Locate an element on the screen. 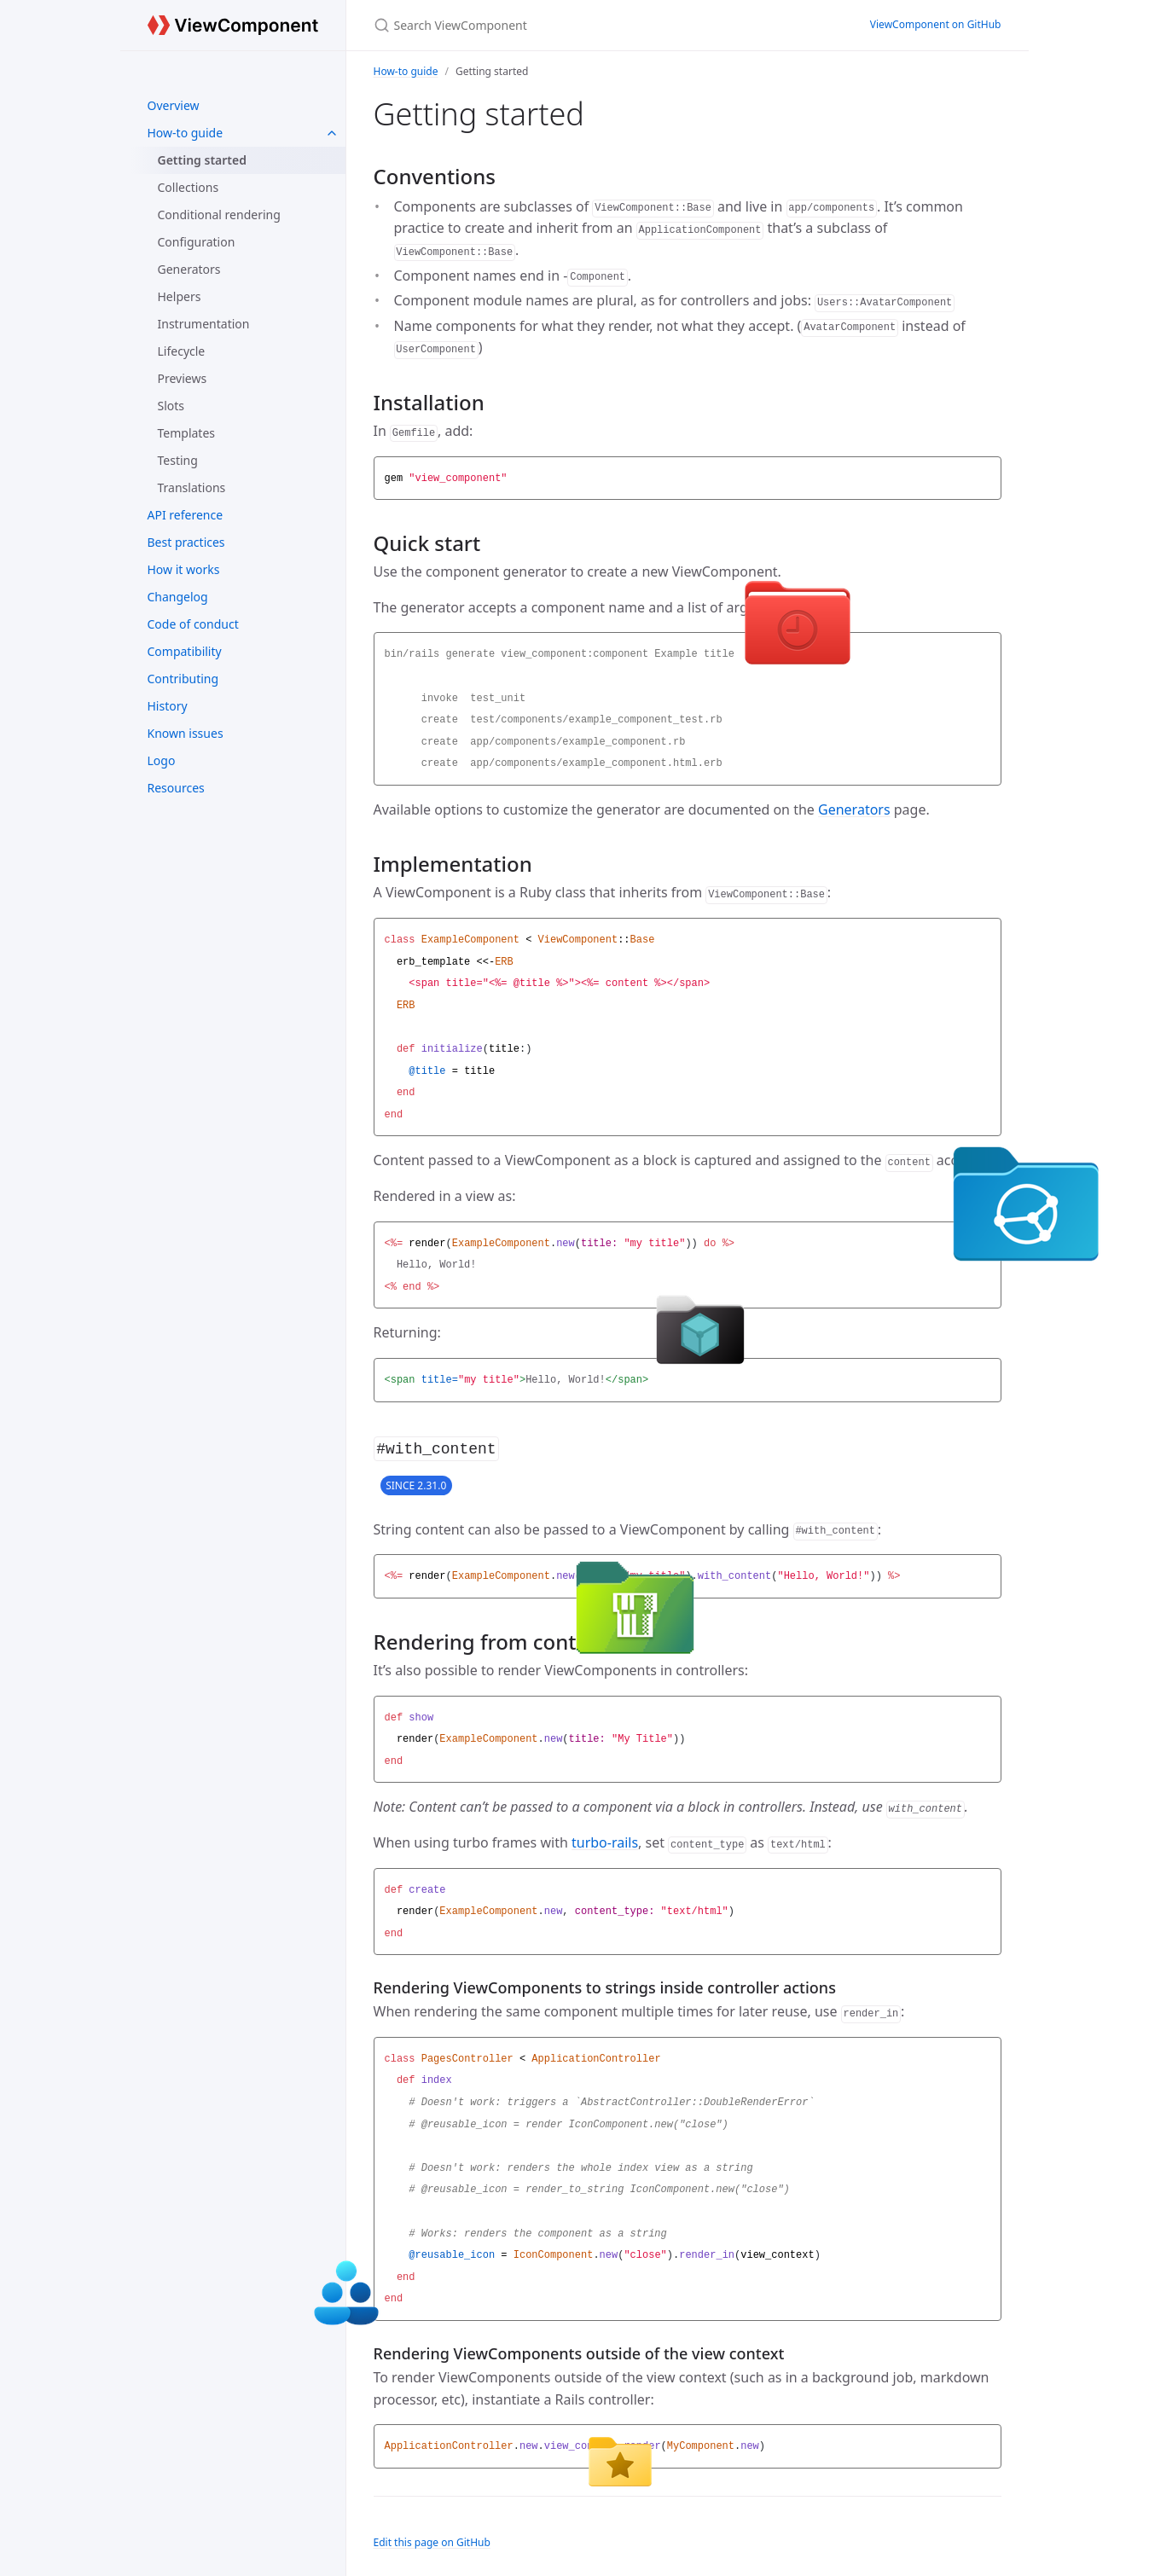 This screenshot has width=1149, height=2576. indicates shared access or multiple users is located at coordinates (346, 2293).